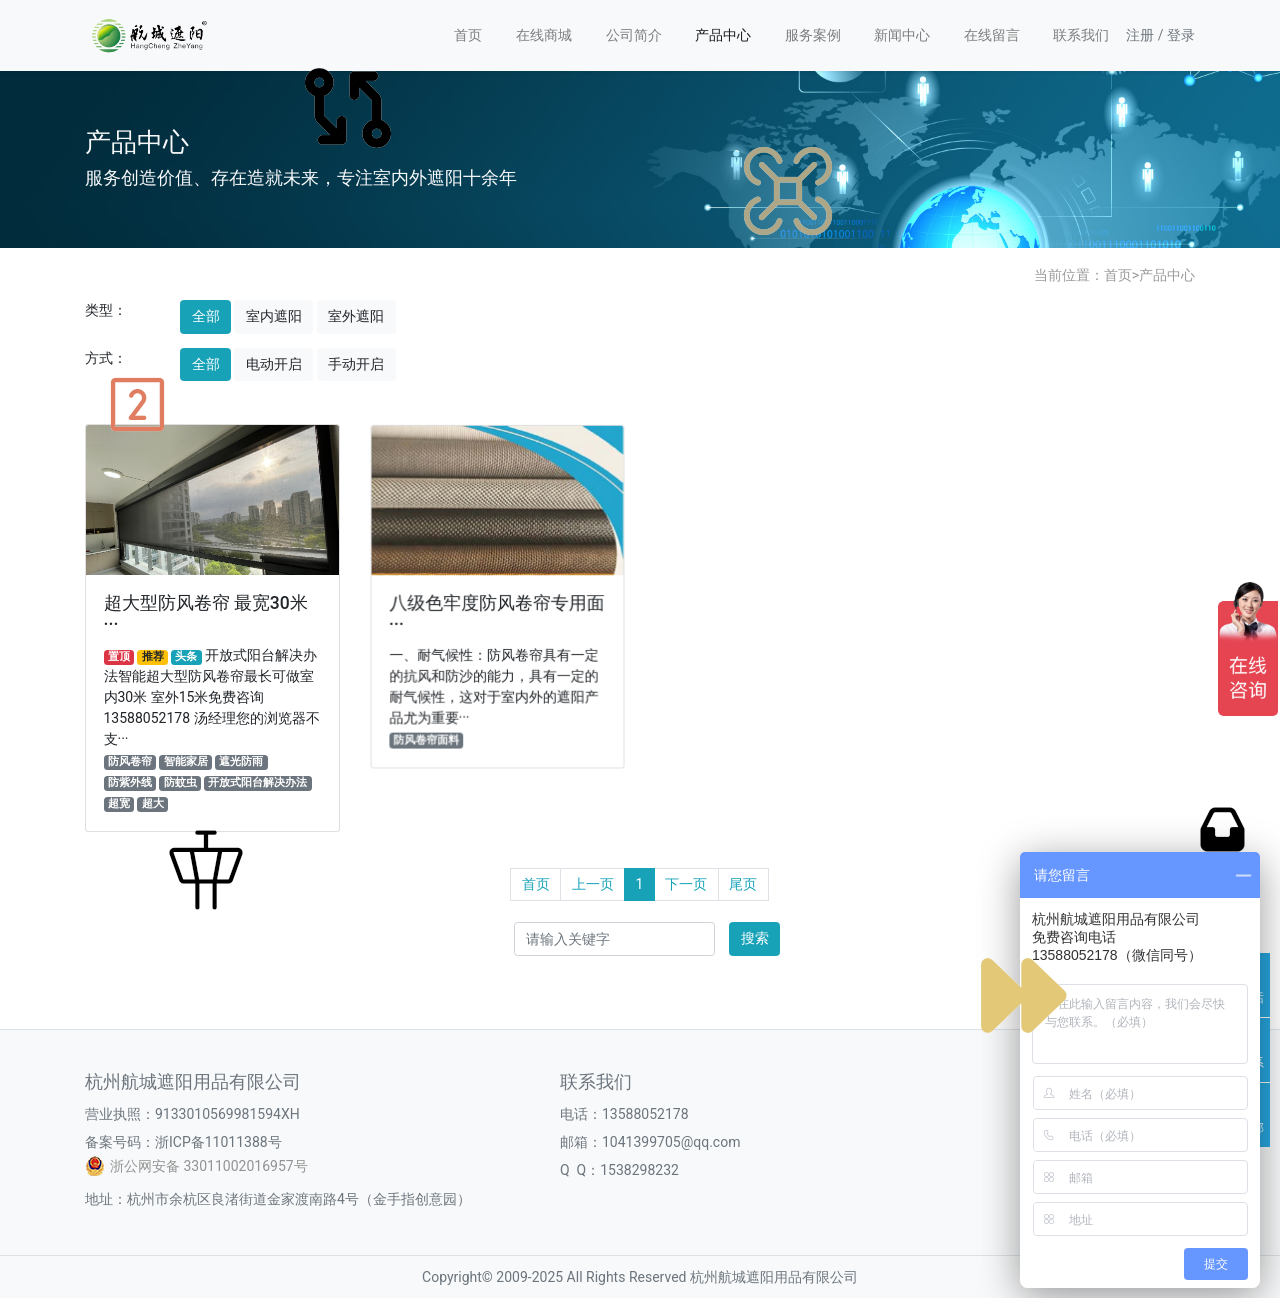  I want to click on view your inbox, so click(1222, 829).